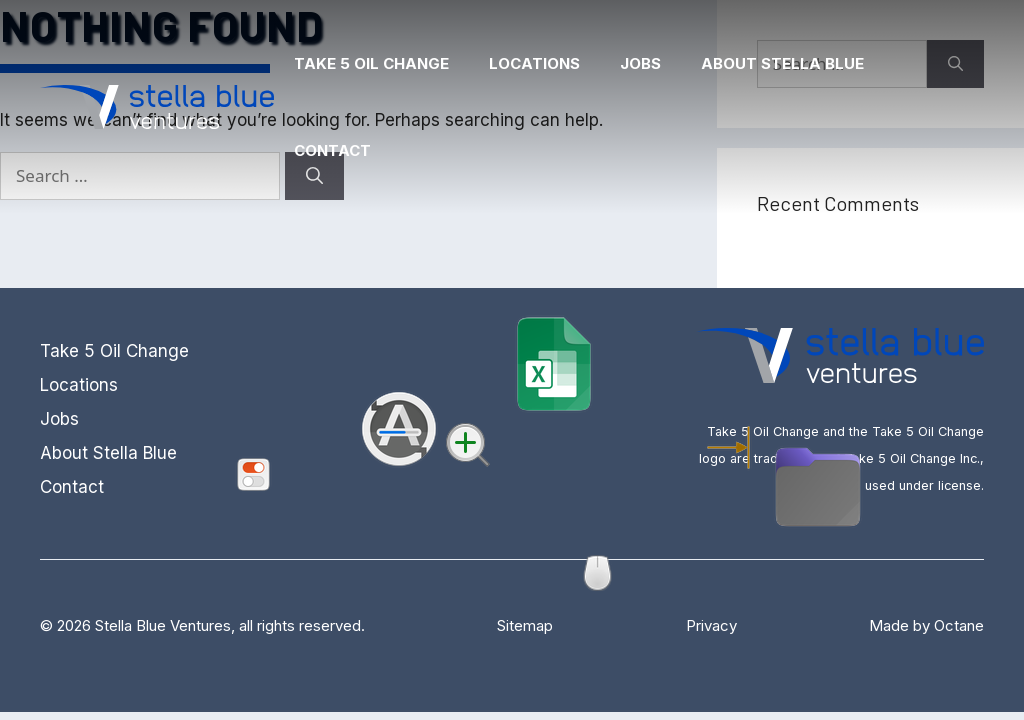  What do you see at coordinates (818, 487) in the screenshot?
I see `open folder to view contents` at bounding box center [818, 487].